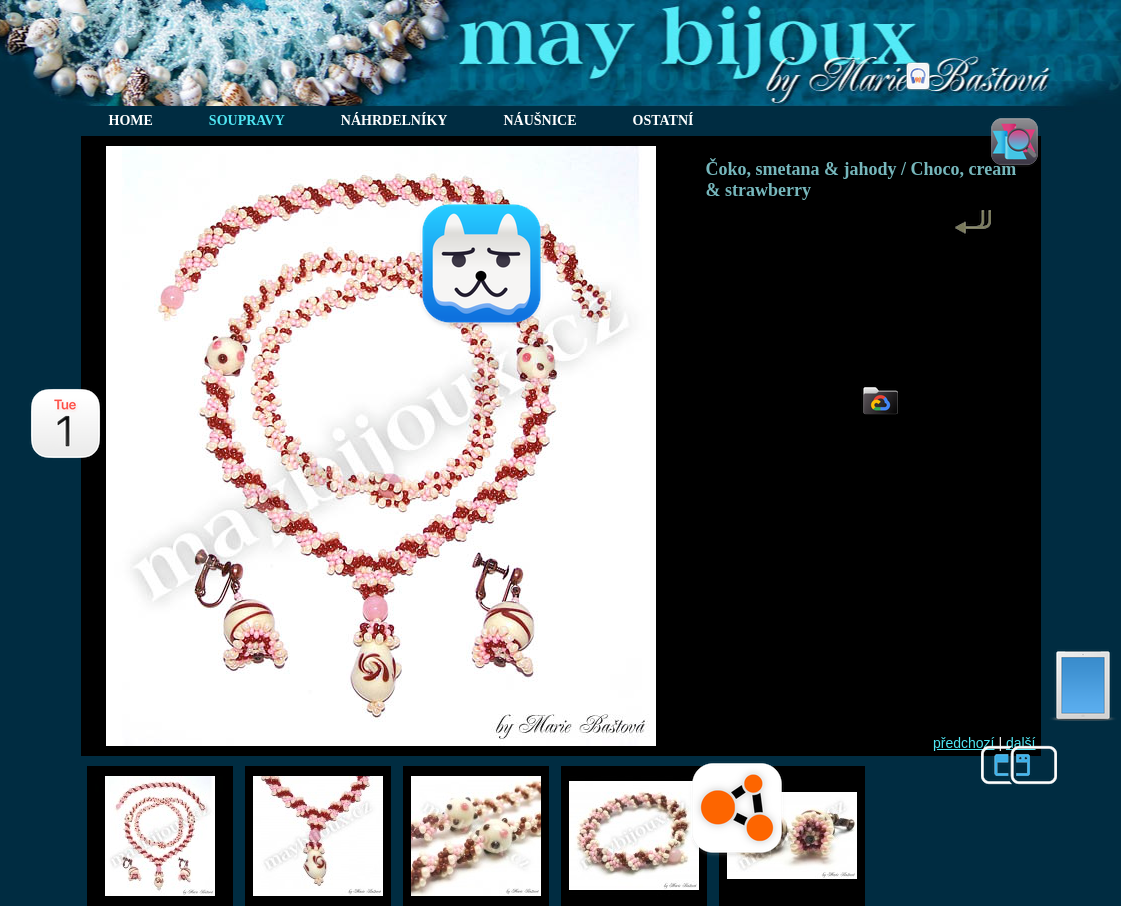 The height and width of the screenshot is (906, 1121). I want to click on open google cloud platform project folder, so click(880, 401).